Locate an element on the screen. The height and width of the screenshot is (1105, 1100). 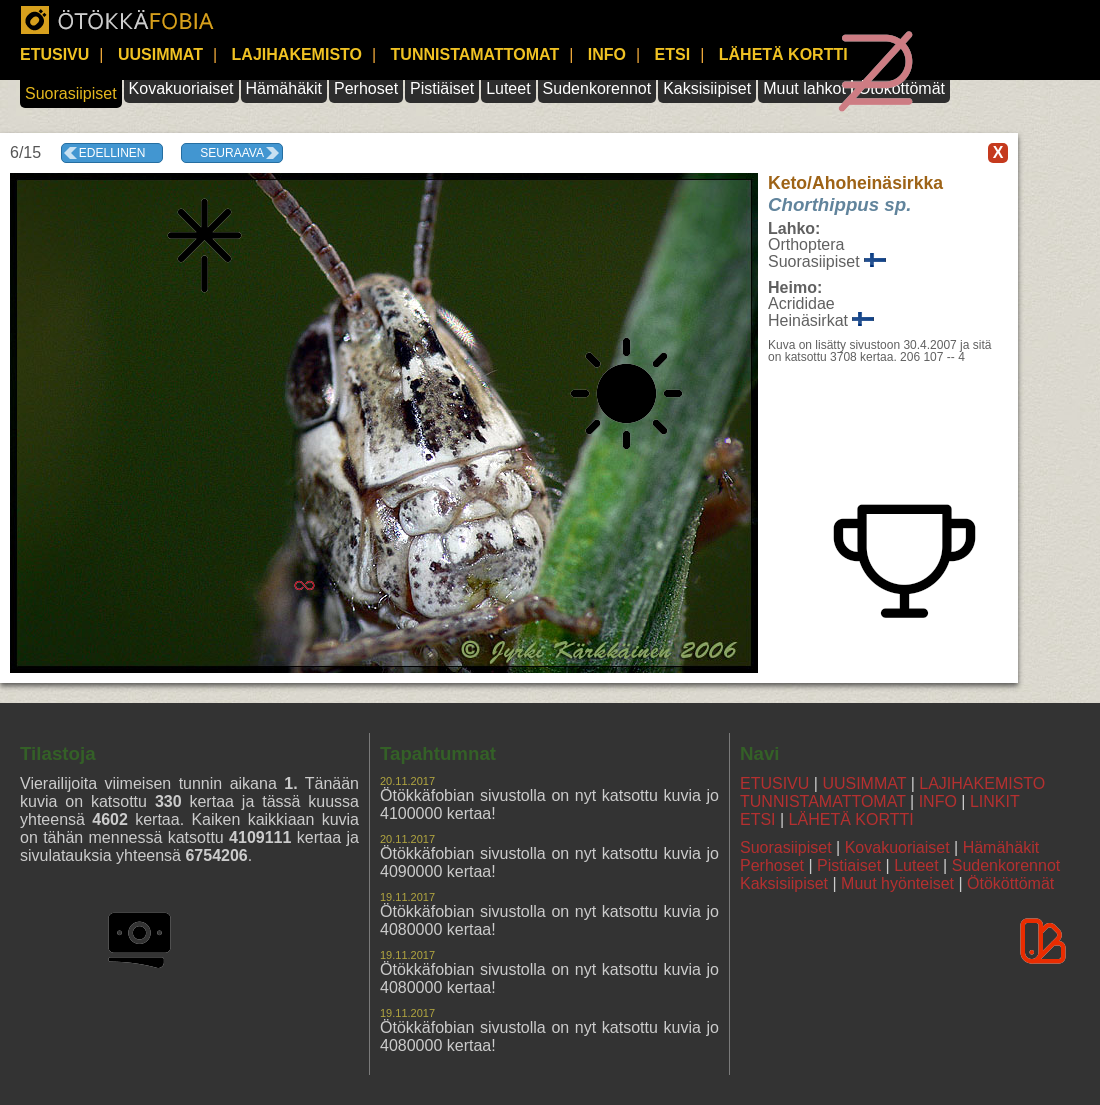
switch to light mode is located at coordinates (626, 393).